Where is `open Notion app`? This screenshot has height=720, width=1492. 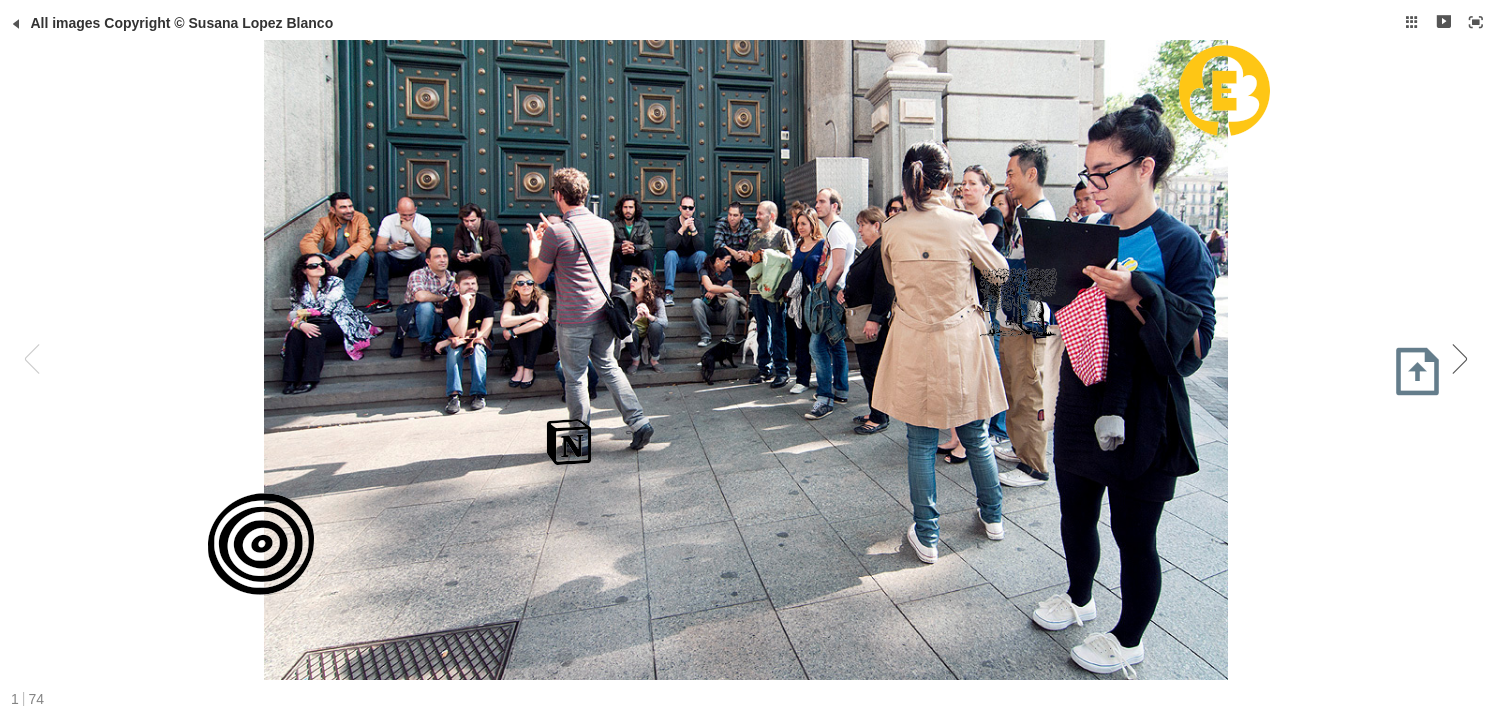
open Notion app is located at coordinates (569, 442).